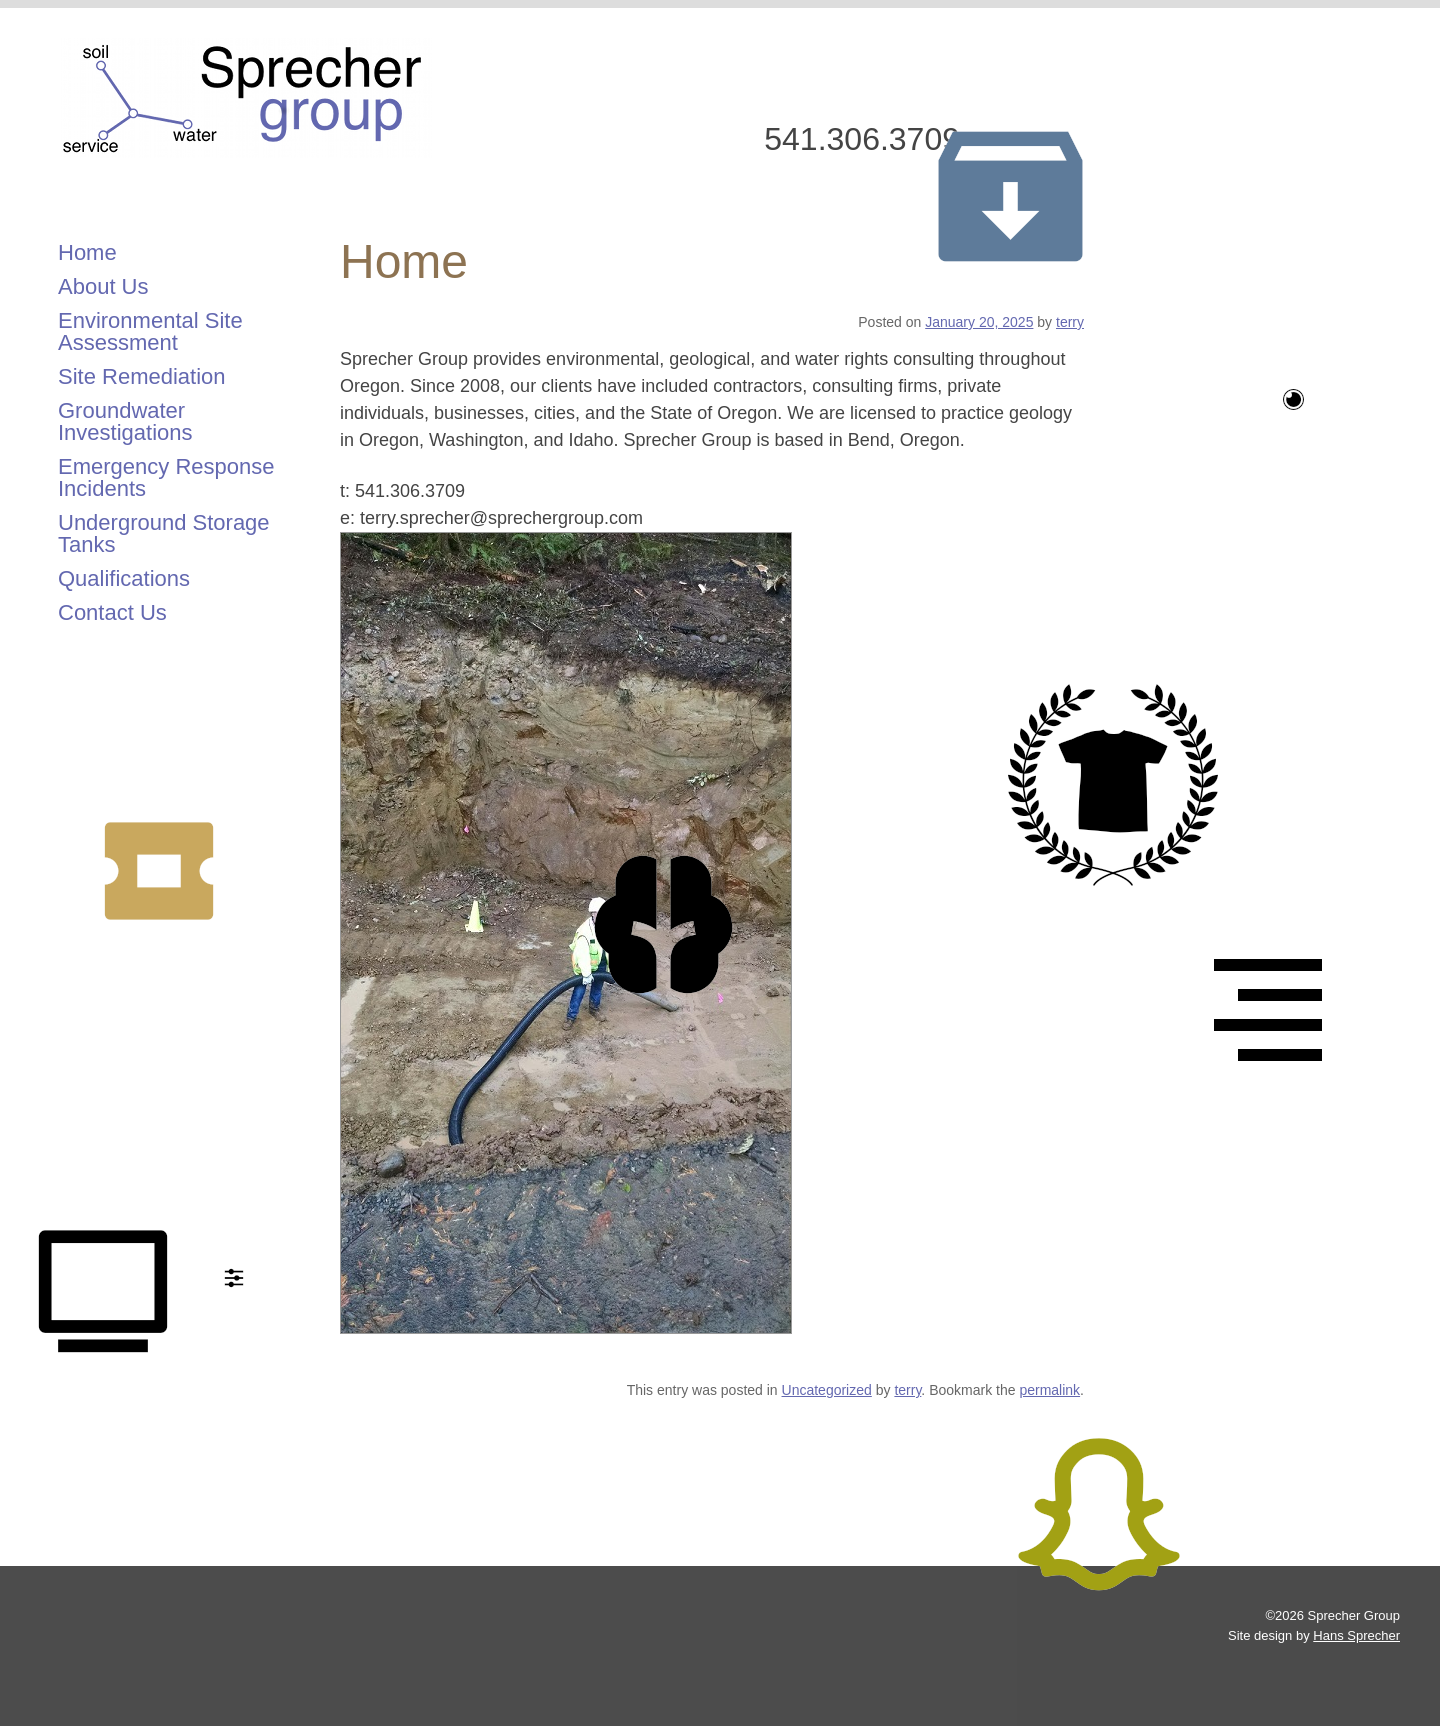  Describe the element at coordinates (1113, 785) in the screenshot. I see `visit teepublic store or website` at that location.